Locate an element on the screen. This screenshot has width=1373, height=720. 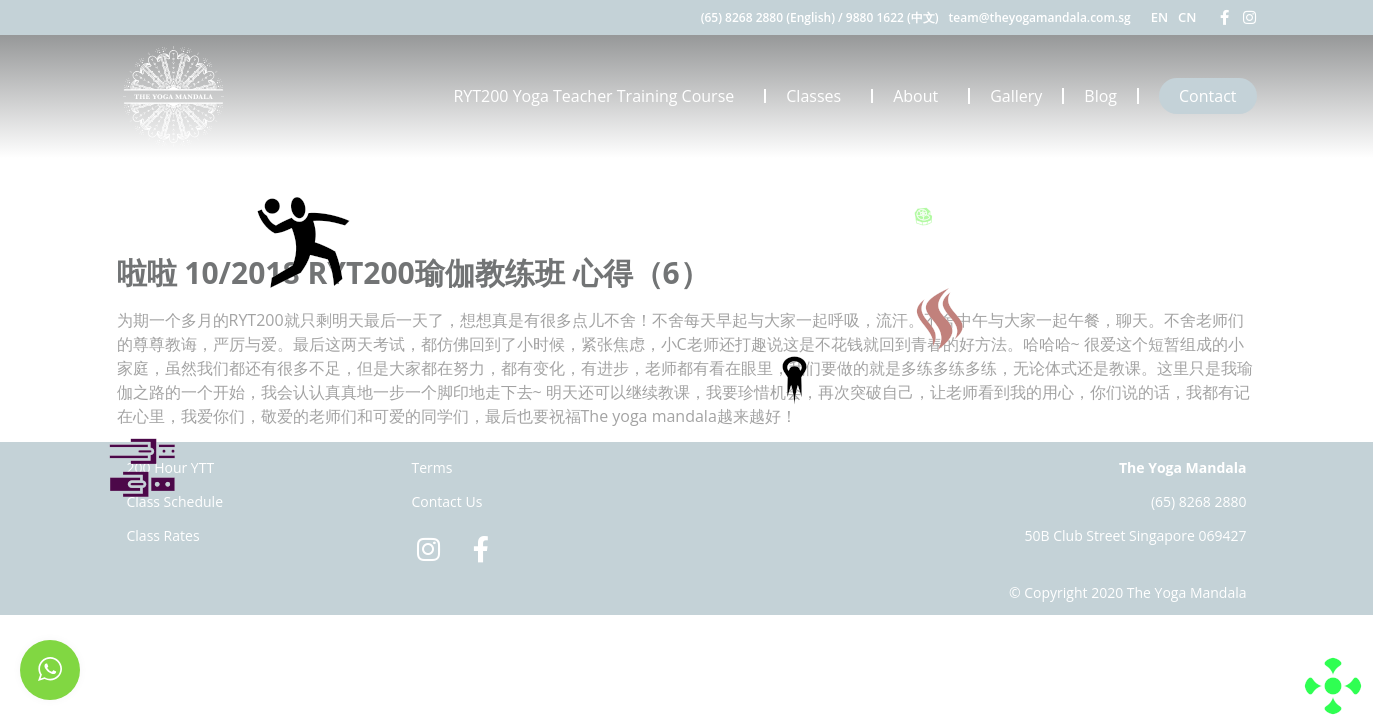
view belt or accessory options is located at coordinates (142, 468).